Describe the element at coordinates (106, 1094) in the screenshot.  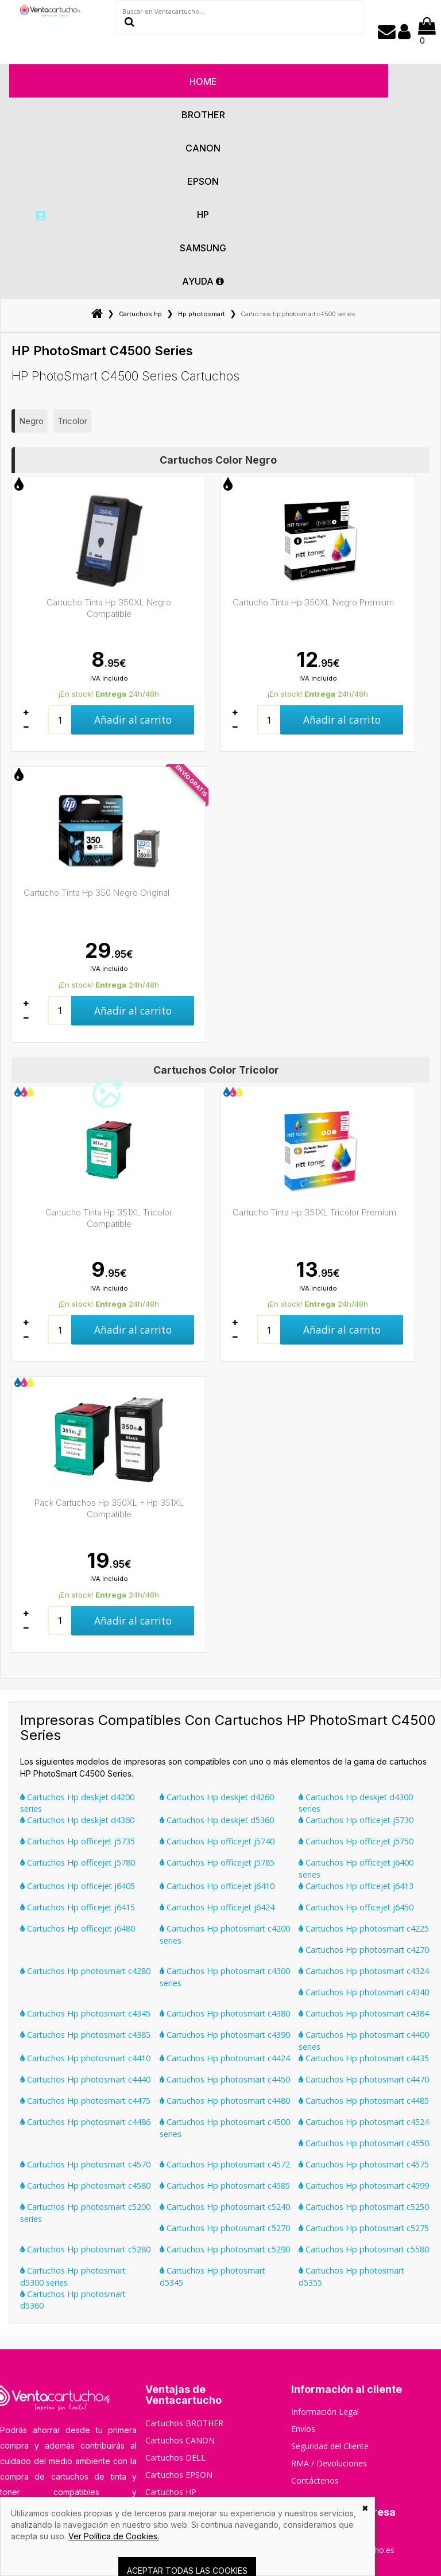
I see `generate AI-enhanced image` at that location.